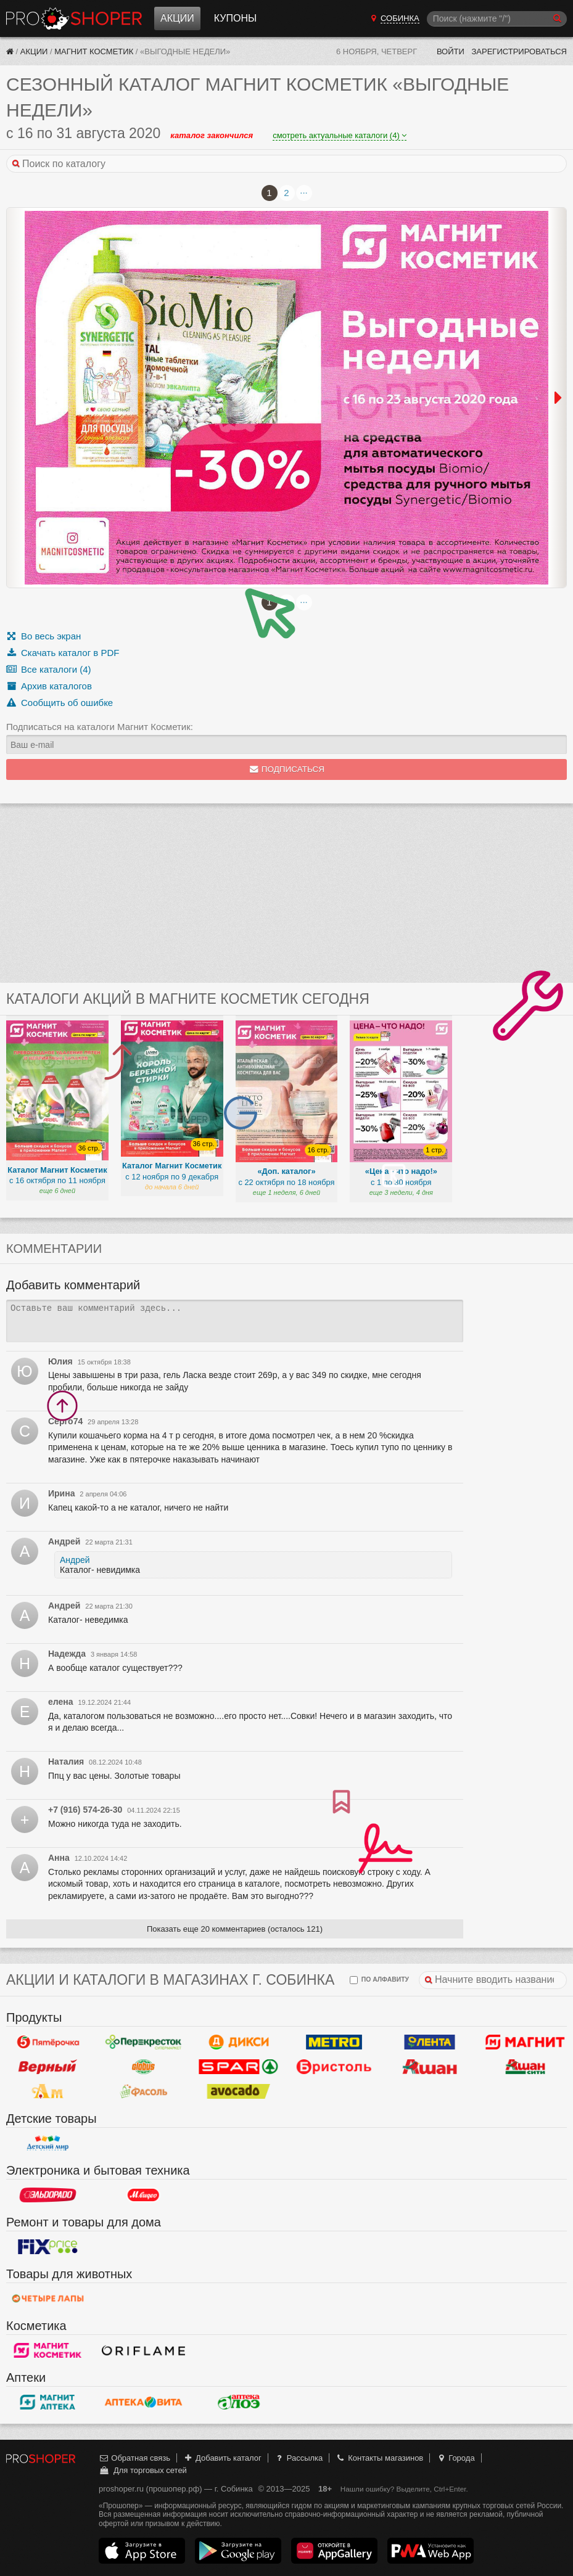 The image size is (573, 2576). I want to click on sign a document or form, so click(385, 1848).